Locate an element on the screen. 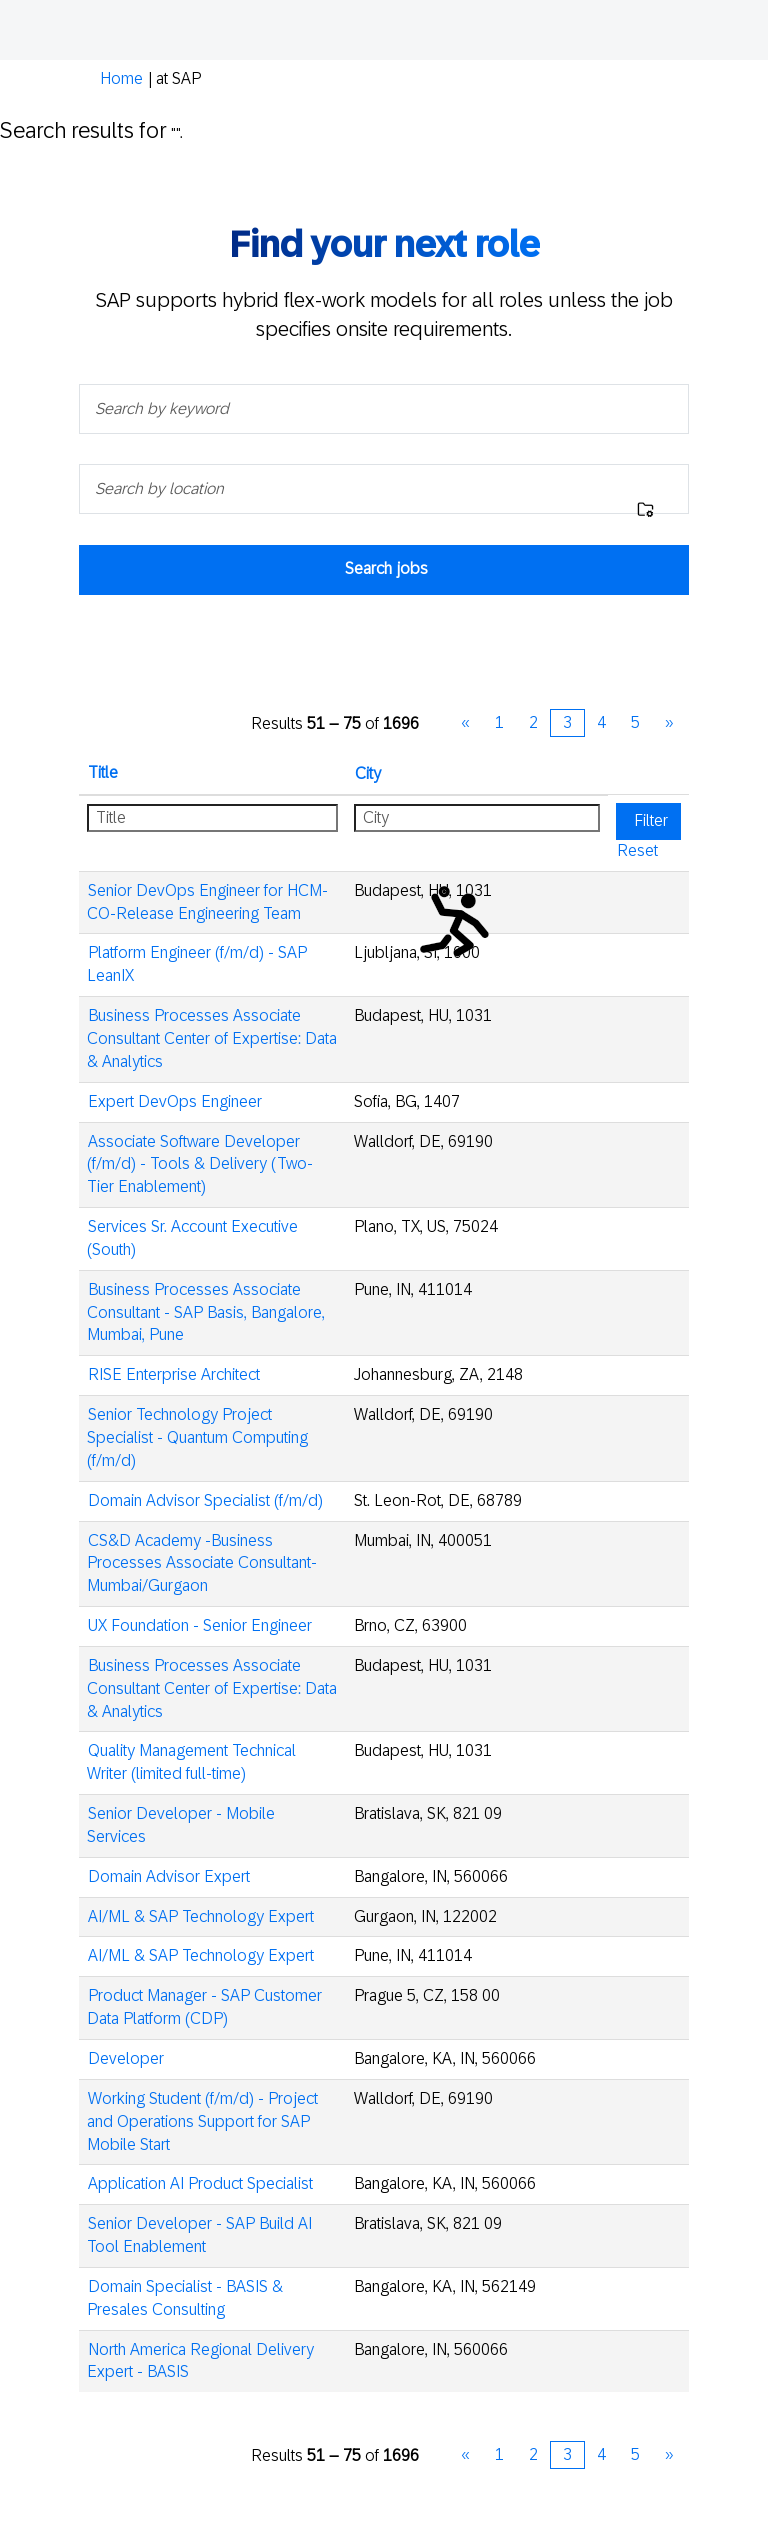 This screenshot has width=768, height=2525. access handball game or sports activity is located at coordinates (453, 919).